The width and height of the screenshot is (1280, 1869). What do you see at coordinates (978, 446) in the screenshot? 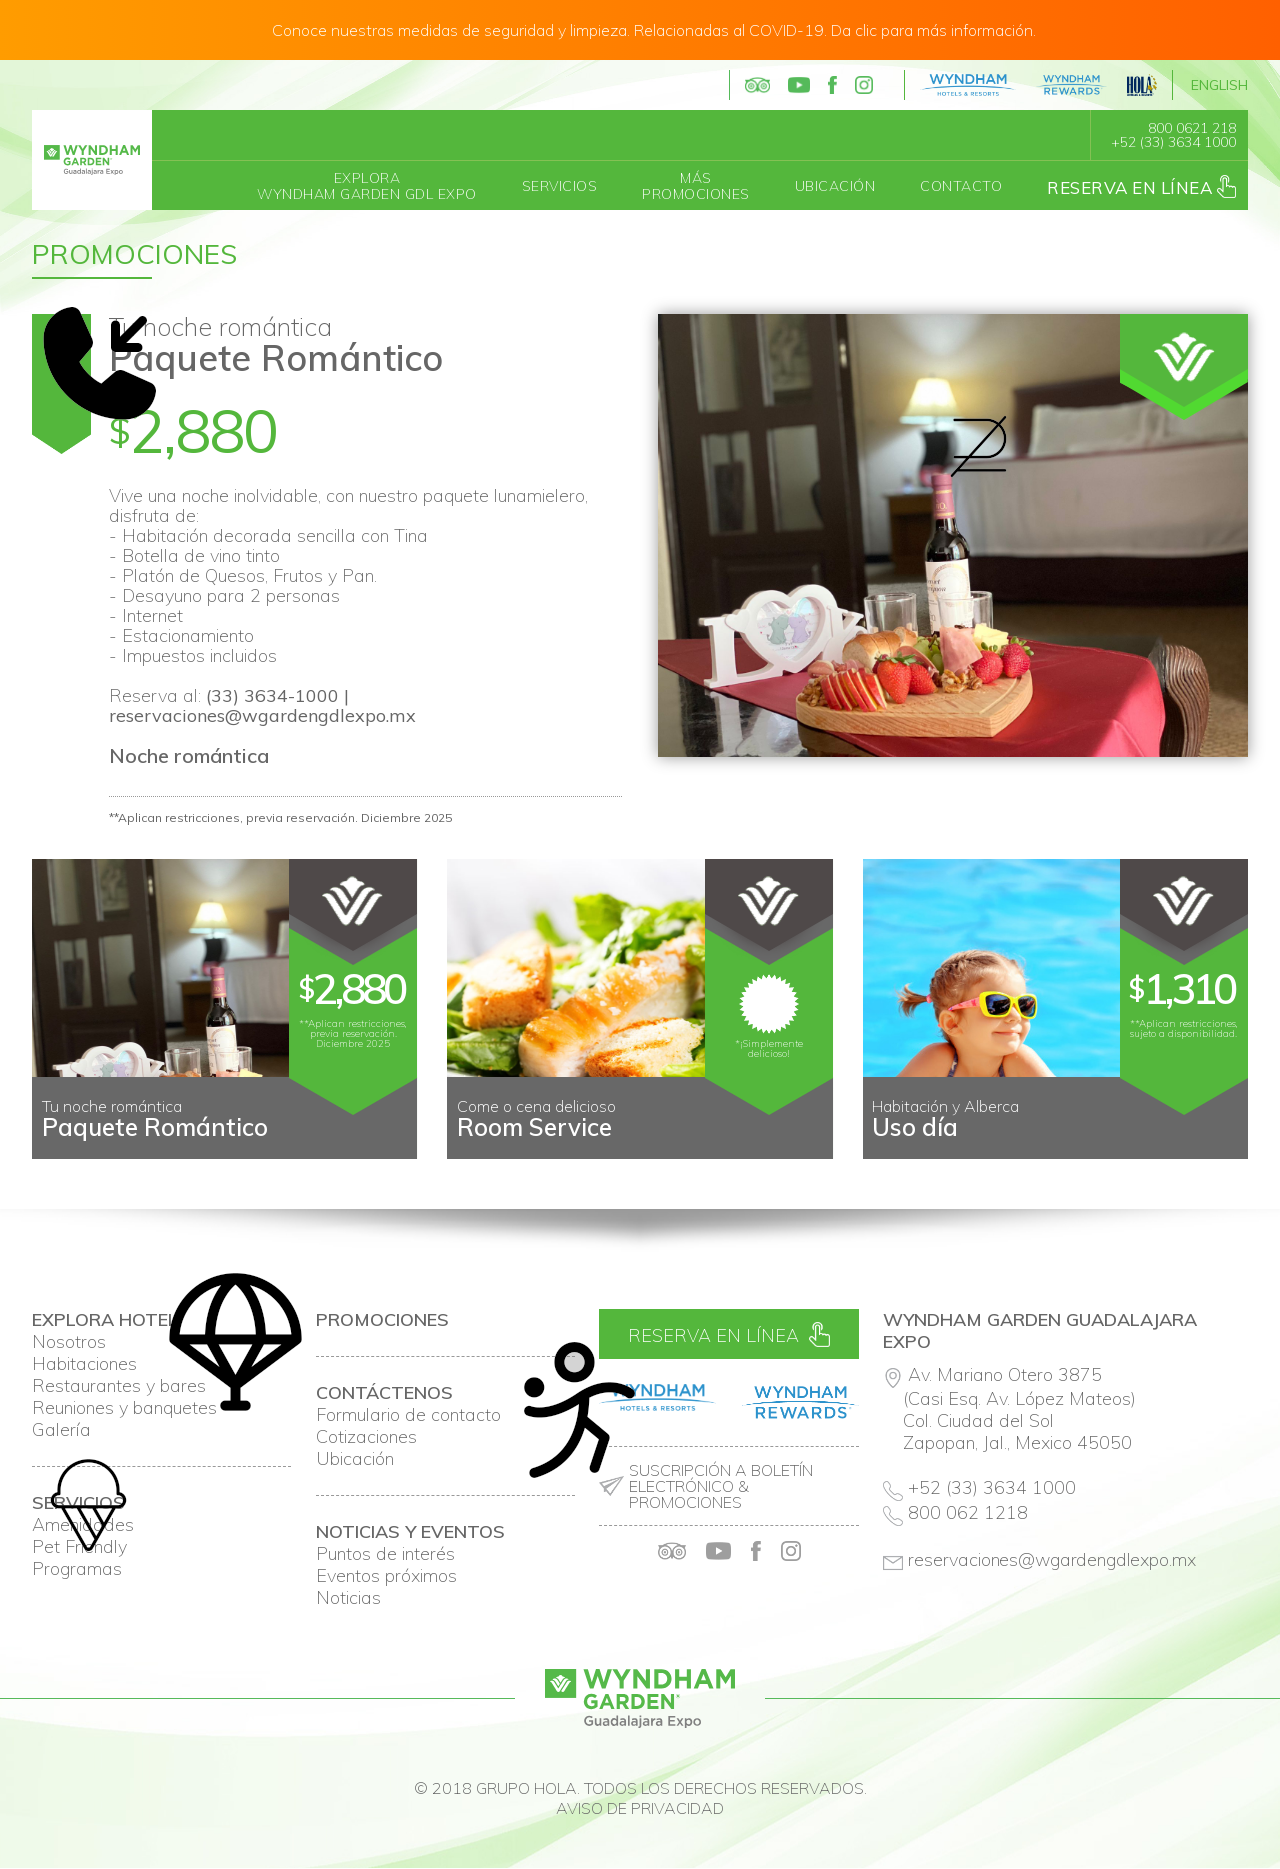
I see `indicates "not superset of" in mathematical notation` at bounding box center [978, 446].